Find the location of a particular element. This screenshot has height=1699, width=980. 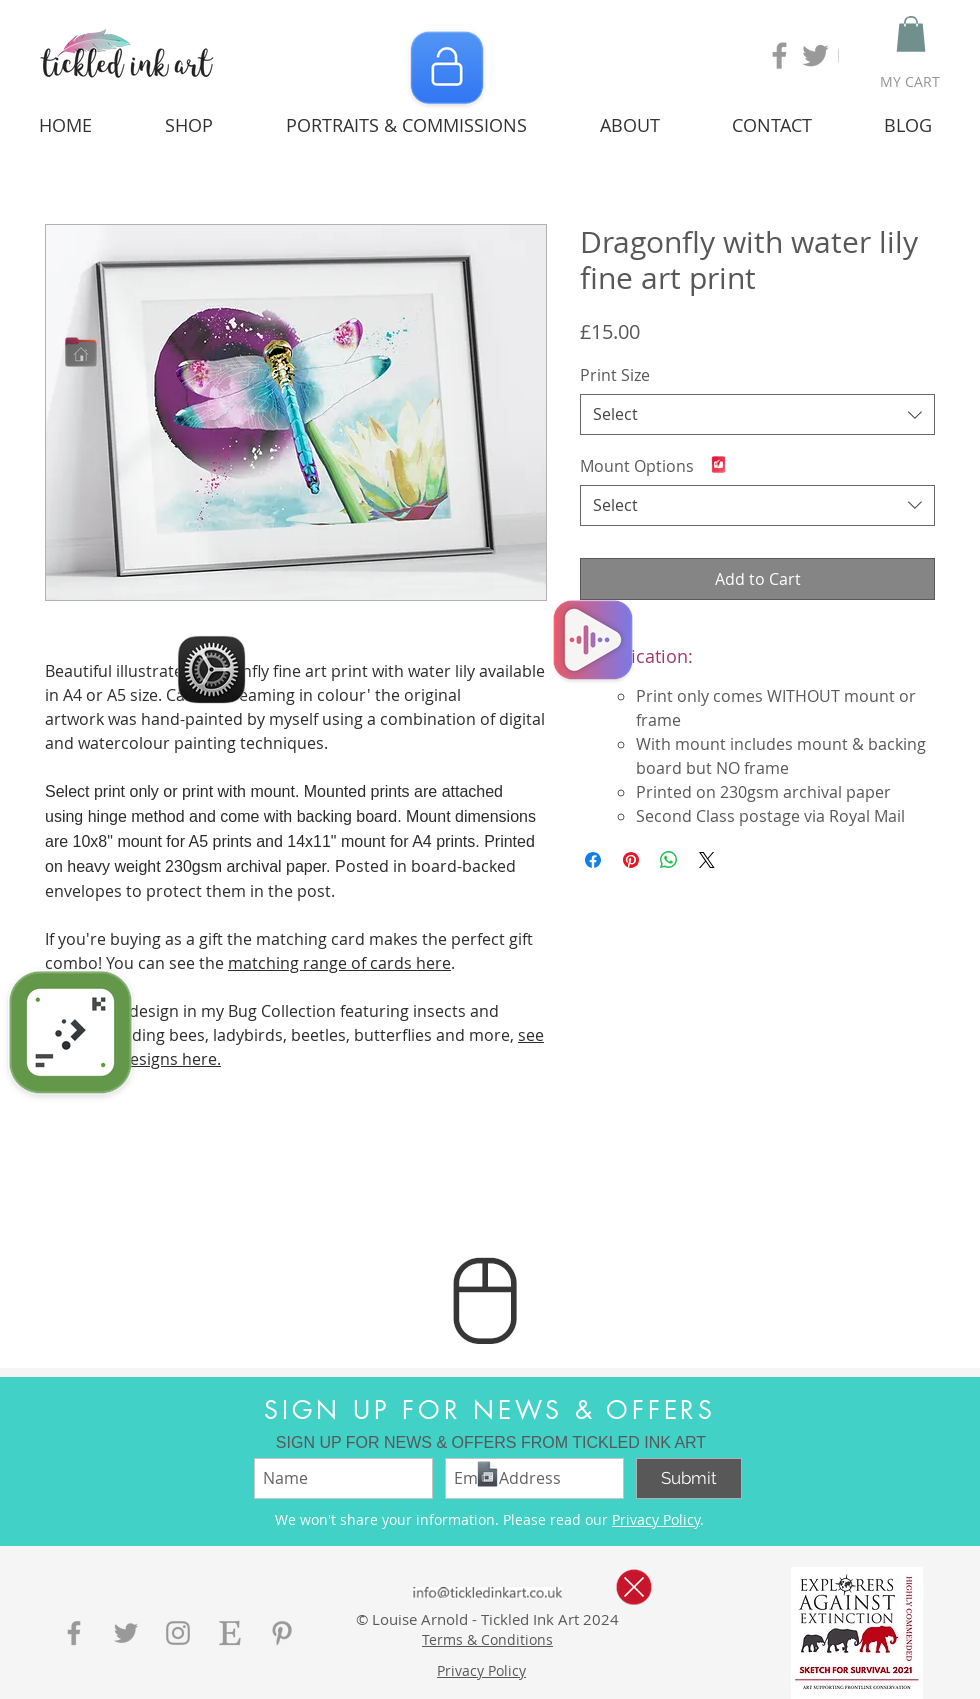

indicates a file or content that cannot be read is located at coordinates (634, 1587).